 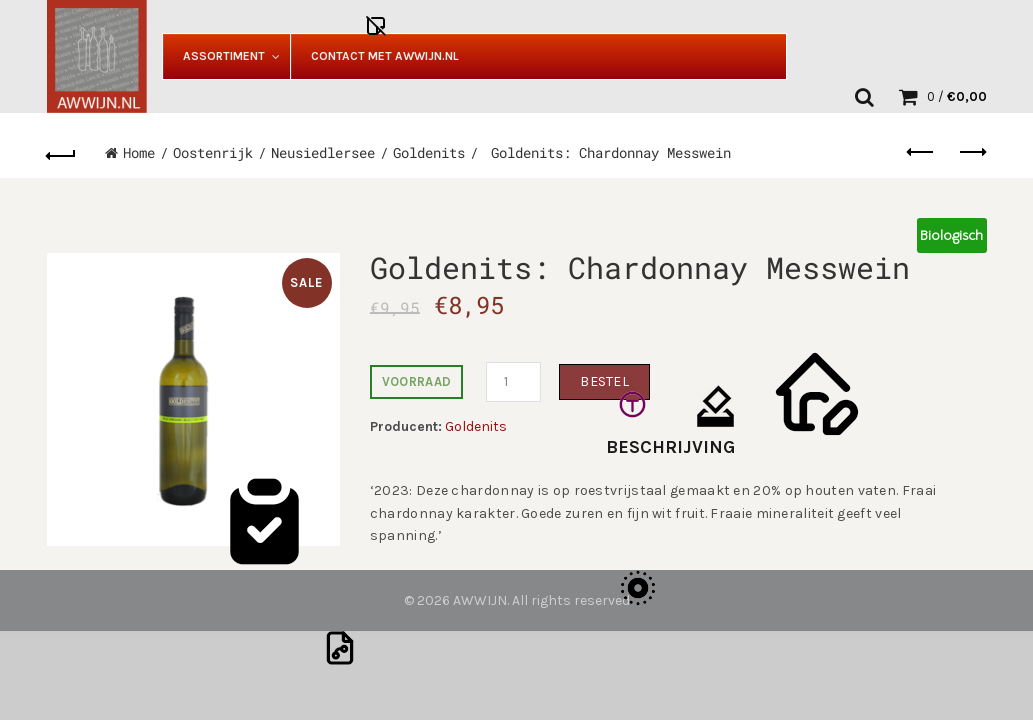 What do you see at coordinates (815, 392) in the screenshot?
I see `edit home address or location` at bounding box center [815, 392].